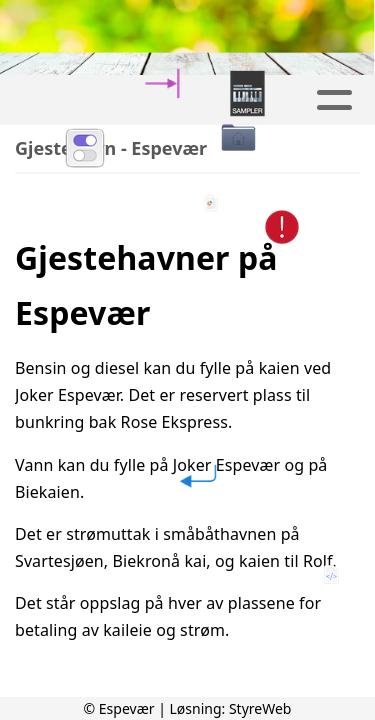 The height and width of the screenshot is (720, 375). What do you see at coordinates (282, 227) in the screenshot?
I see `indicates important or high-priority item` at bounding box center [282, 227].